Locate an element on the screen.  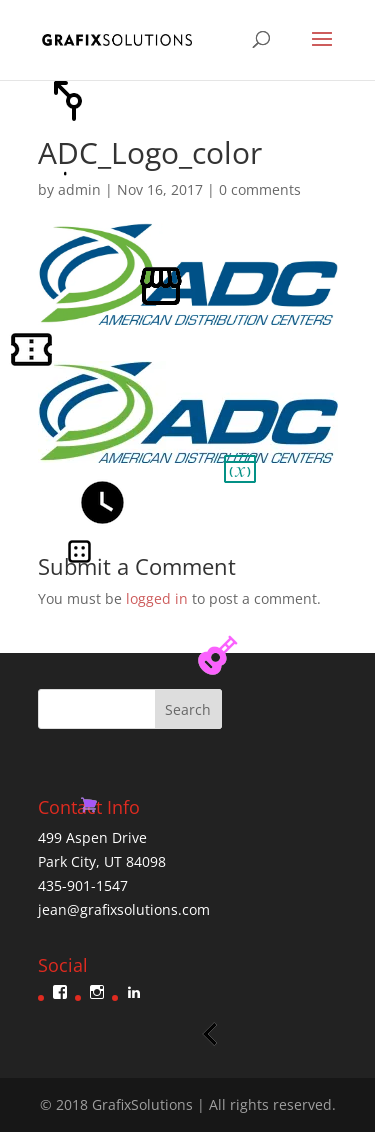
indicates no cellular signal available is located at coordinates (79, 163).